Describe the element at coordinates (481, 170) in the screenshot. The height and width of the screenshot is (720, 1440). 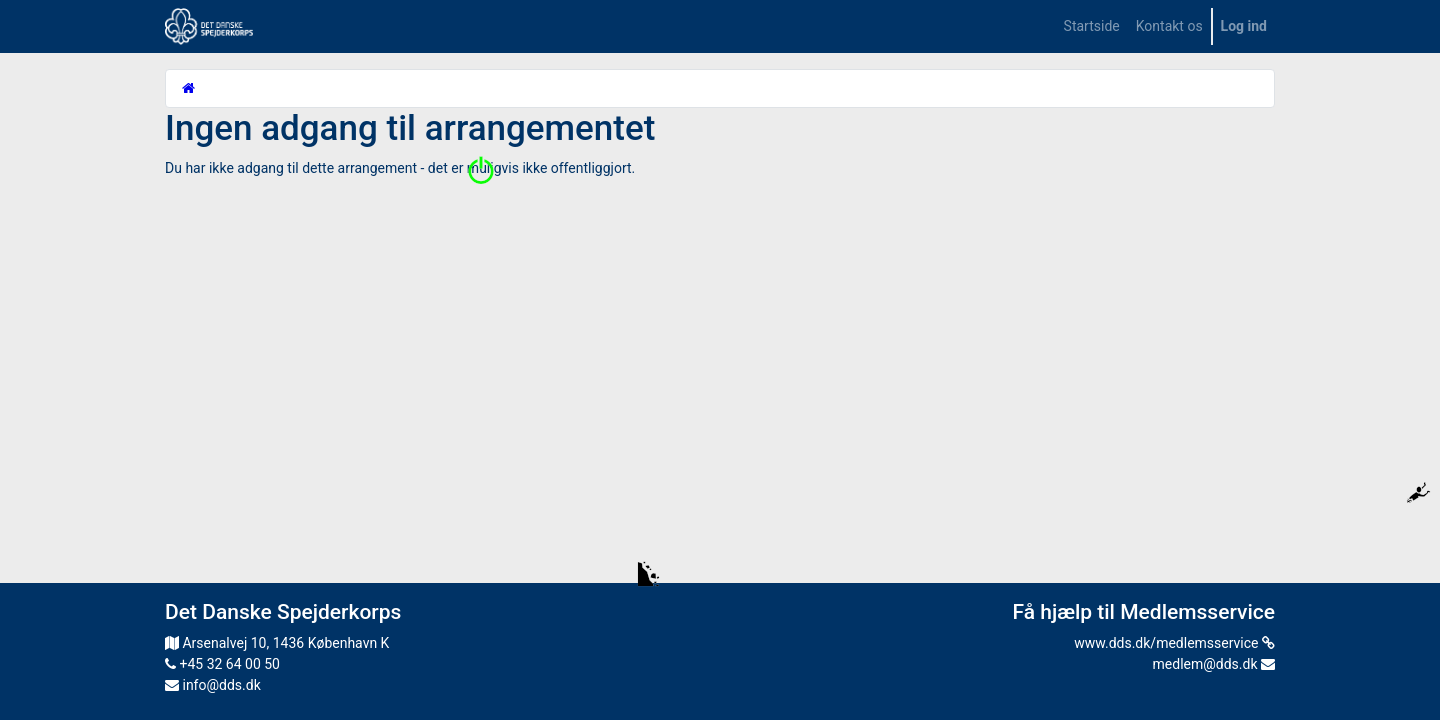
I see `turn device on or off` at that location.